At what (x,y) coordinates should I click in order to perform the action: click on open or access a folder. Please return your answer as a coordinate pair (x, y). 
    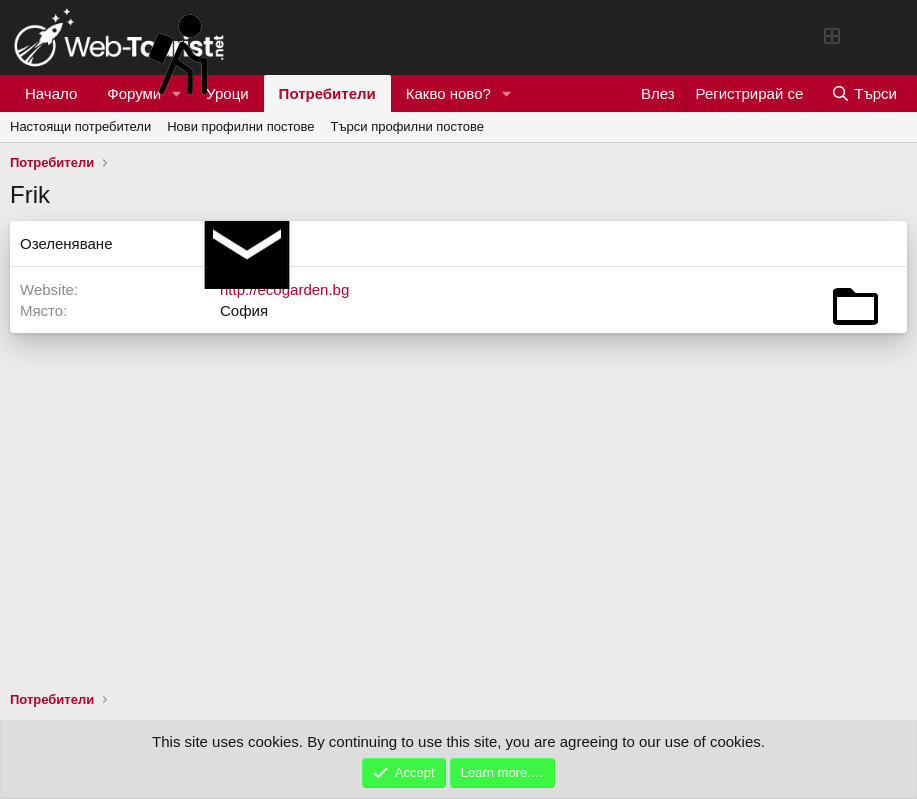
    Looking at the image, I should click on (855, 306).